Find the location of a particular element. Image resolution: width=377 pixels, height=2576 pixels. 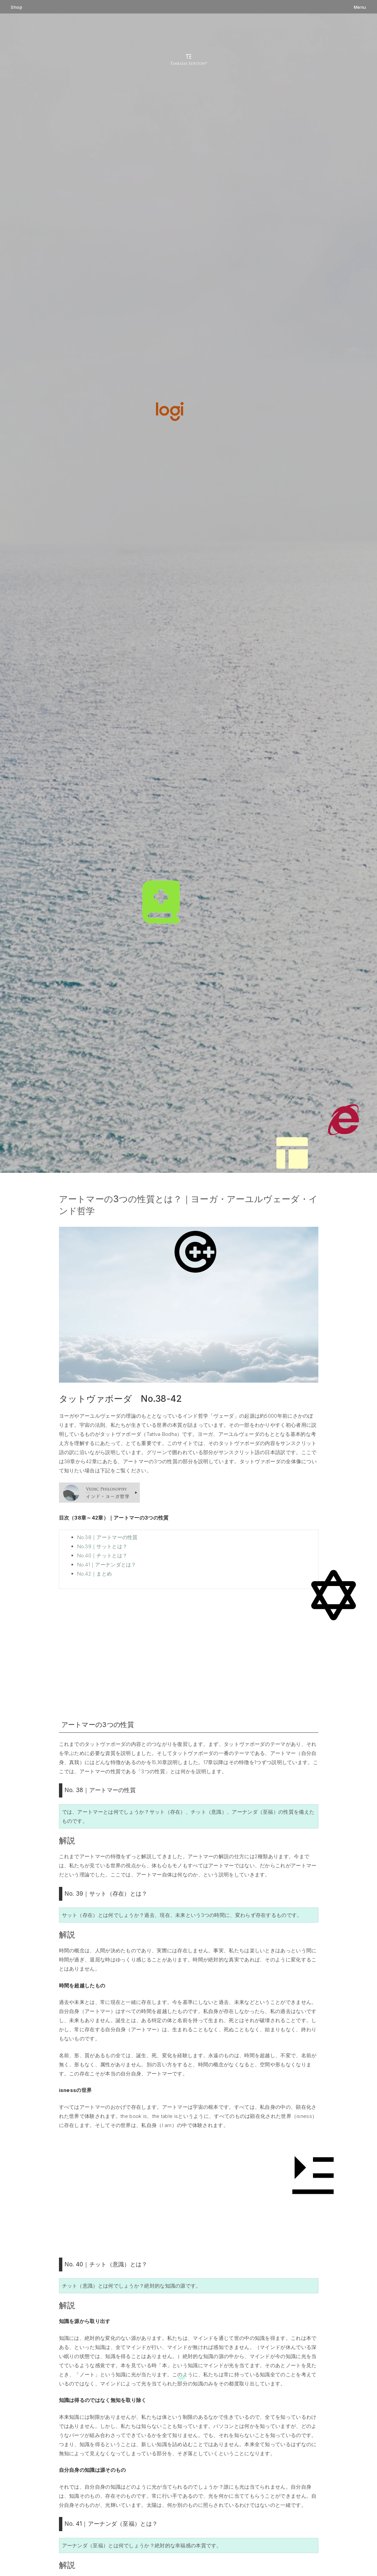

switch to header and sidebar layout view is located at coordinates (292, 1153).